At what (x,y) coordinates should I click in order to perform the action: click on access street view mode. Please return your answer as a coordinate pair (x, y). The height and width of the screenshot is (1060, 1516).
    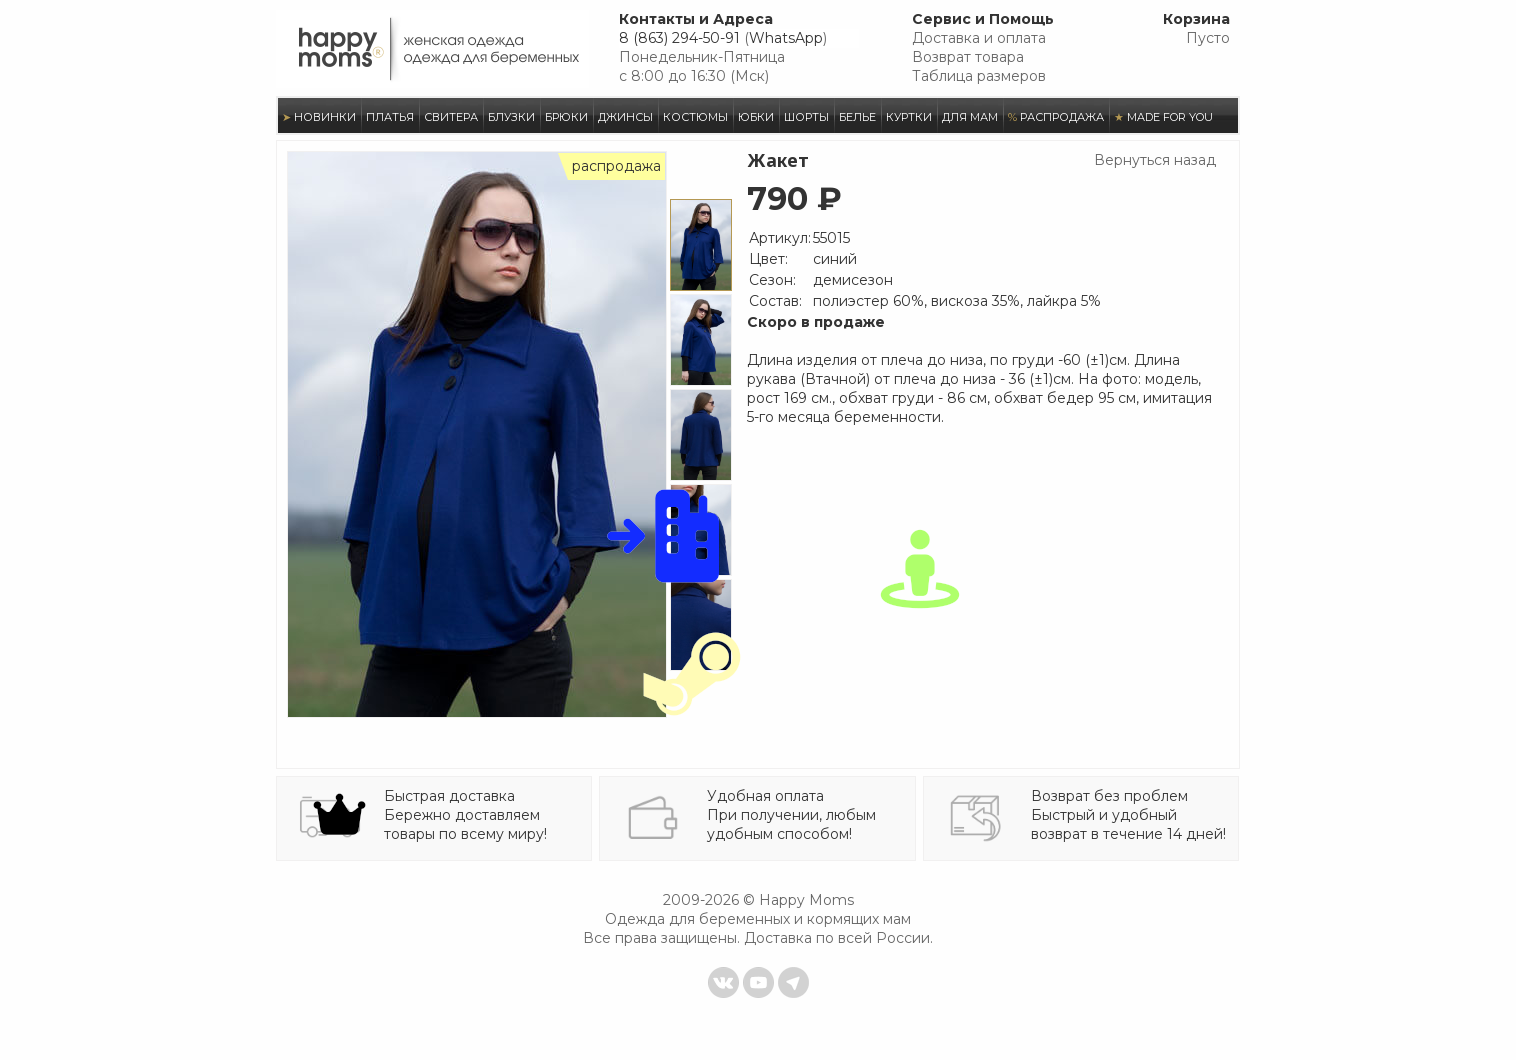
    Looking at the image, I should click on (920, 569).